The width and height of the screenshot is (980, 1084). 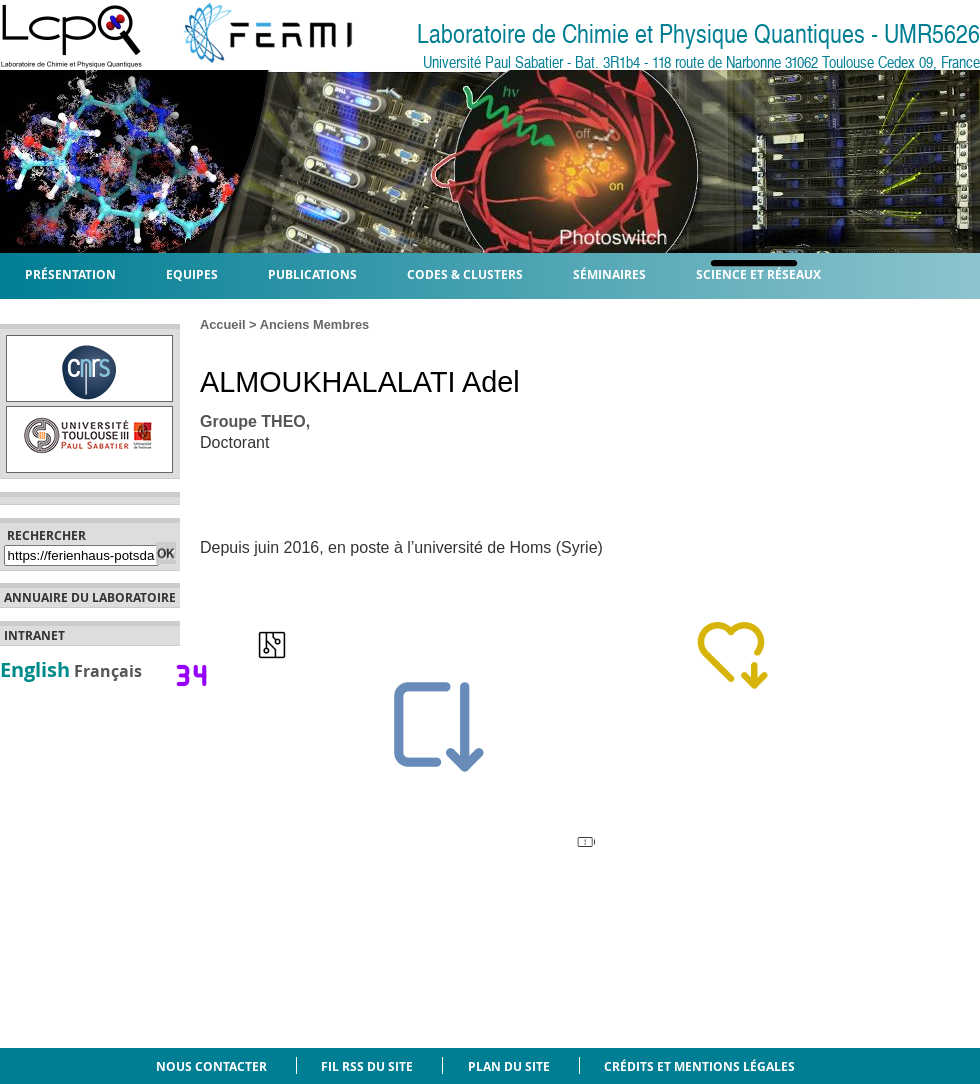 What do you see at coordinates (191, 675) in the screenshot?
I see `indicates item number 34 in a list or sequence` at bounding box center [191, 675].